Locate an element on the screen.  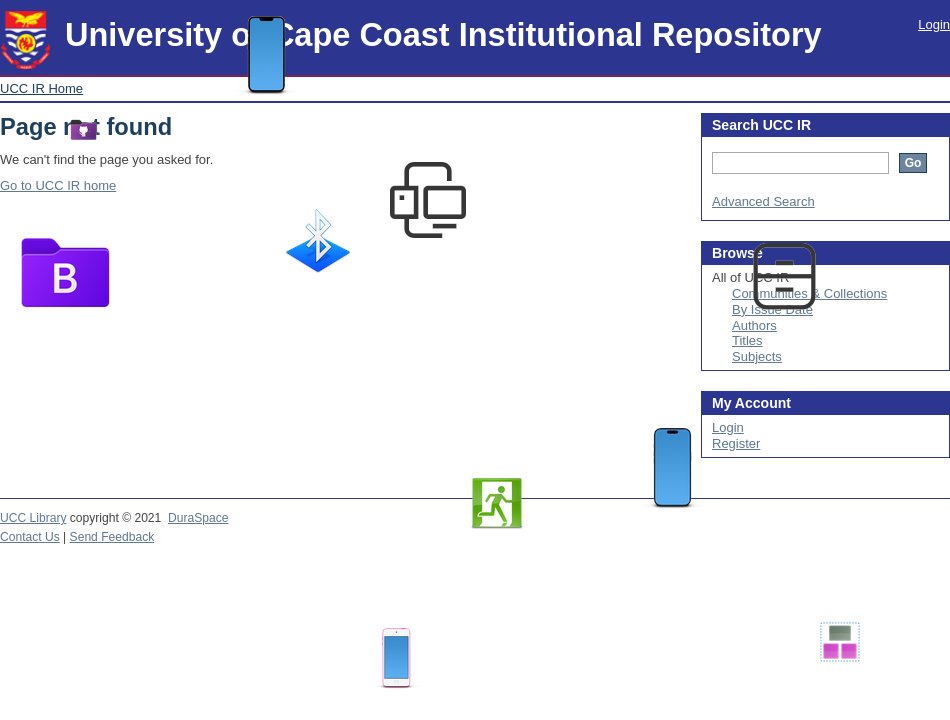
log out of your account is located at coordinates (497, 504).